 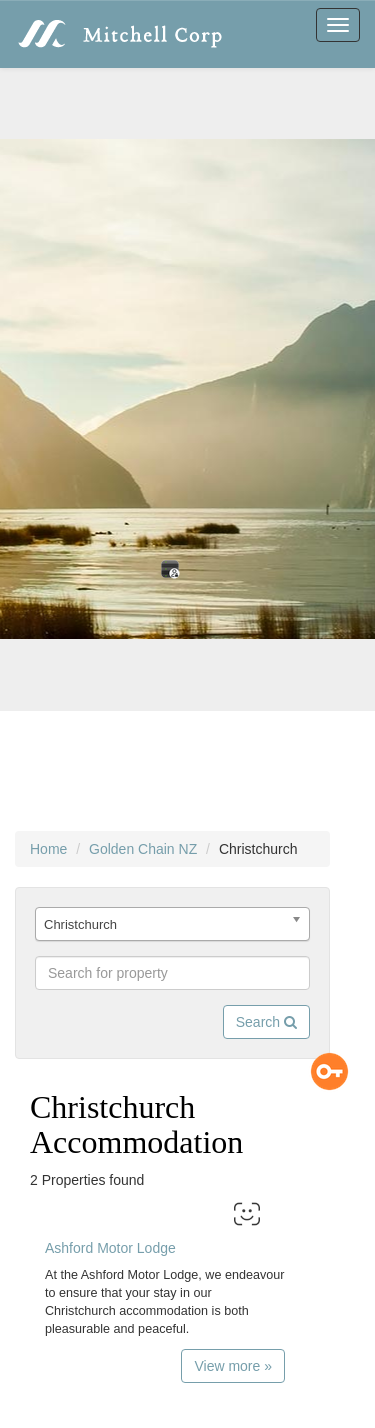 I want to click on configure NIS network server preferences, so click(x=170, y=569).